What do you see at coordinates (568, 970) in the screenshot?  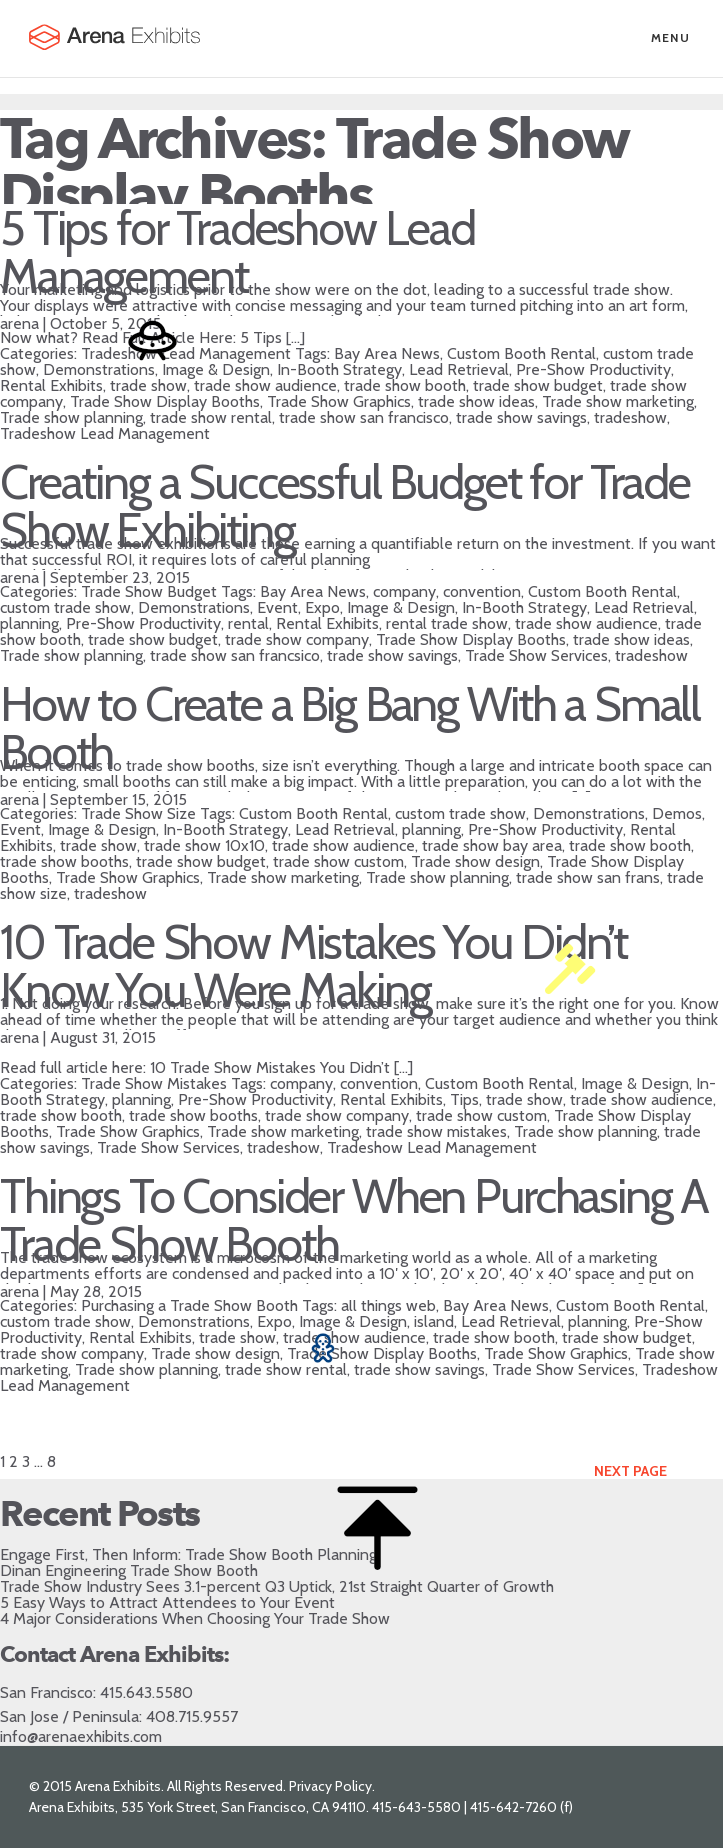 I see `access legal or court-related information` at bounding box center [568, 970].